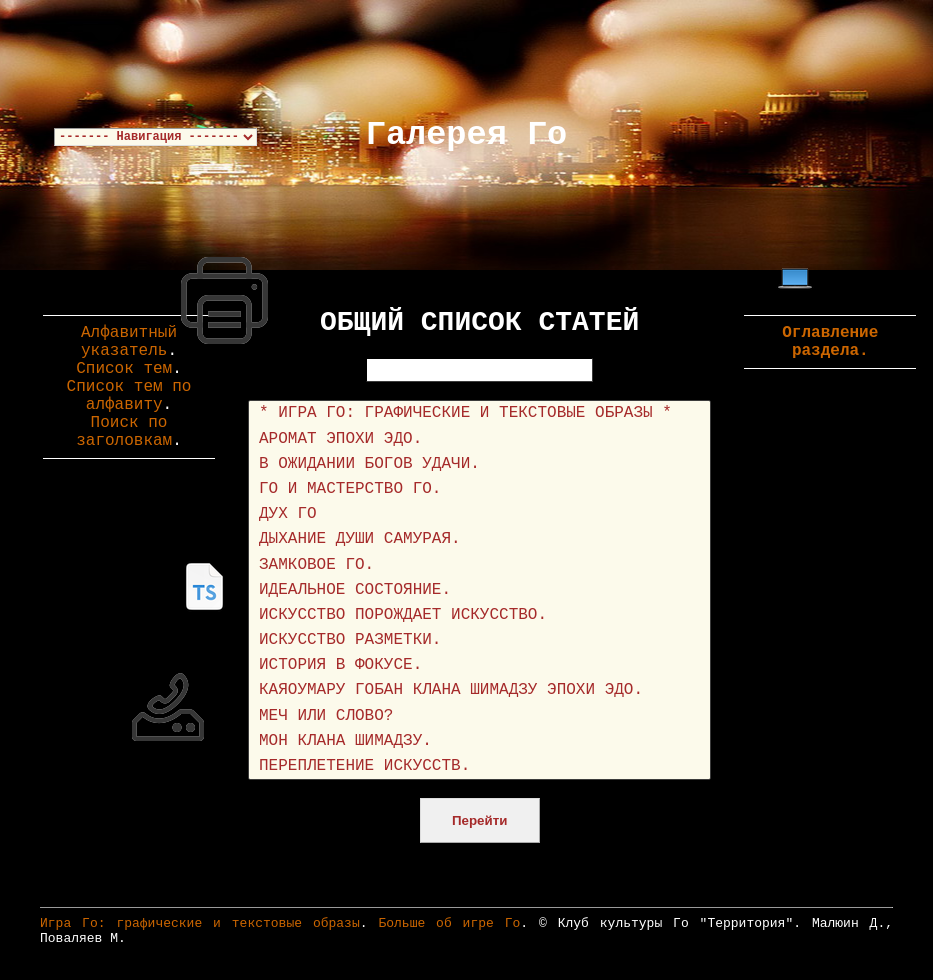 Image resolution: width=933 pixels, height=980 pixels. I want to click on macbook pro device icon, so click(795, 277).